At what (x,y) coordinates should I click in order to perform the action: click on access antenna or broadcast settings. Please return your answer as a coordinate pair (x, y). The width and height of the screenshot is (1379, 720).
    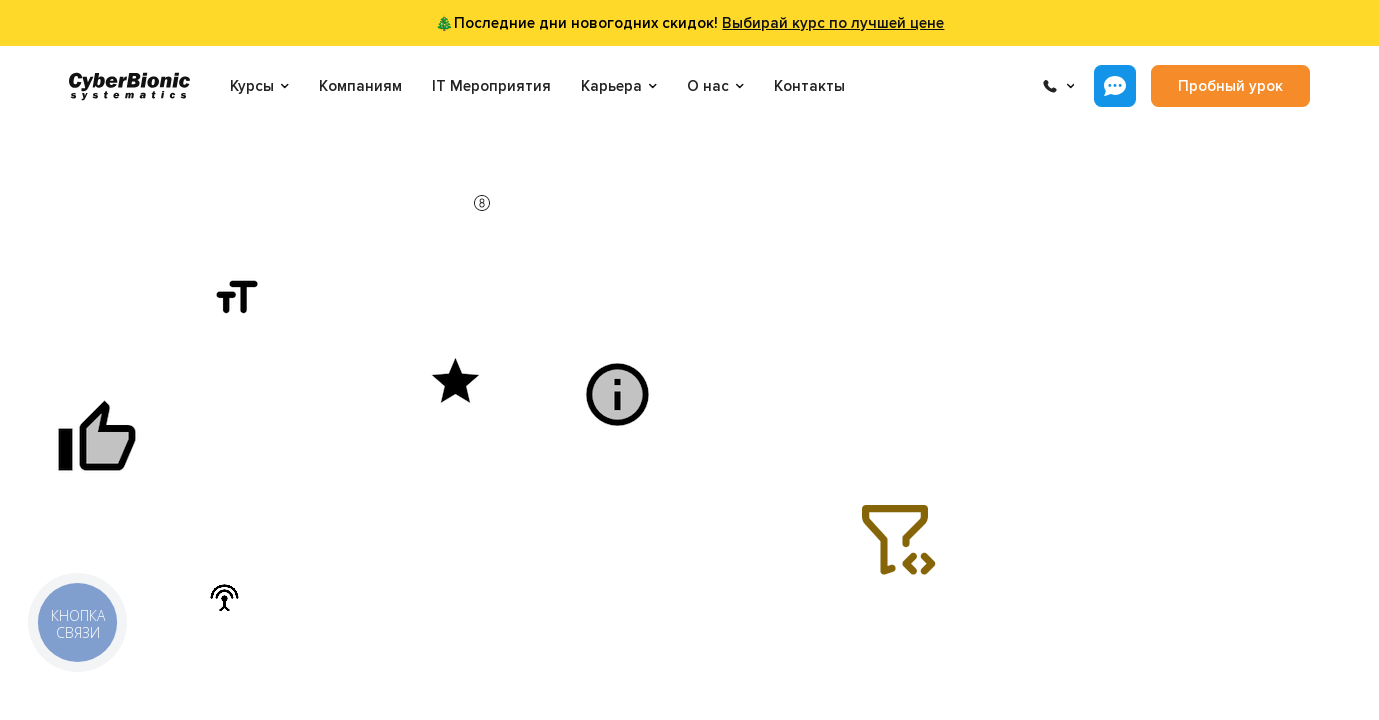
    Looking at the image, I should click on (224, 598).